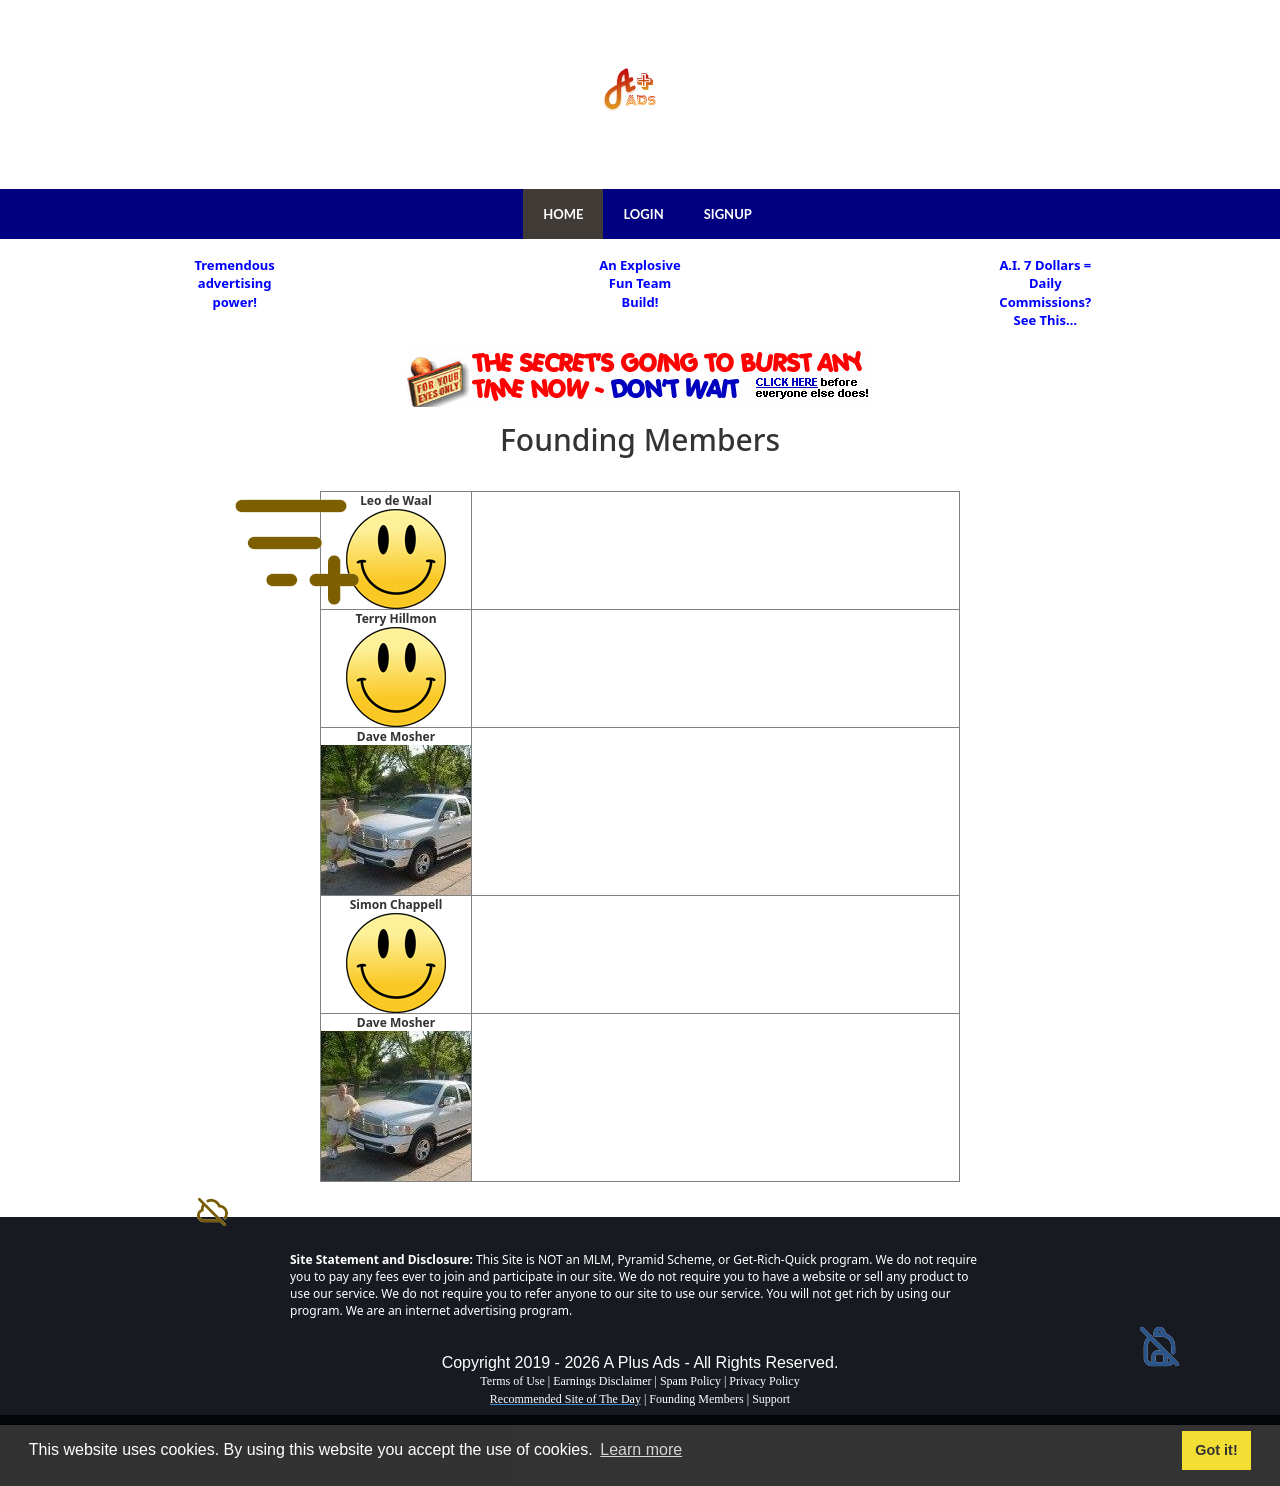  Describe the element at coordinates (1159, 1346) in the screenshot. I see `no backpack allowed` at that location.